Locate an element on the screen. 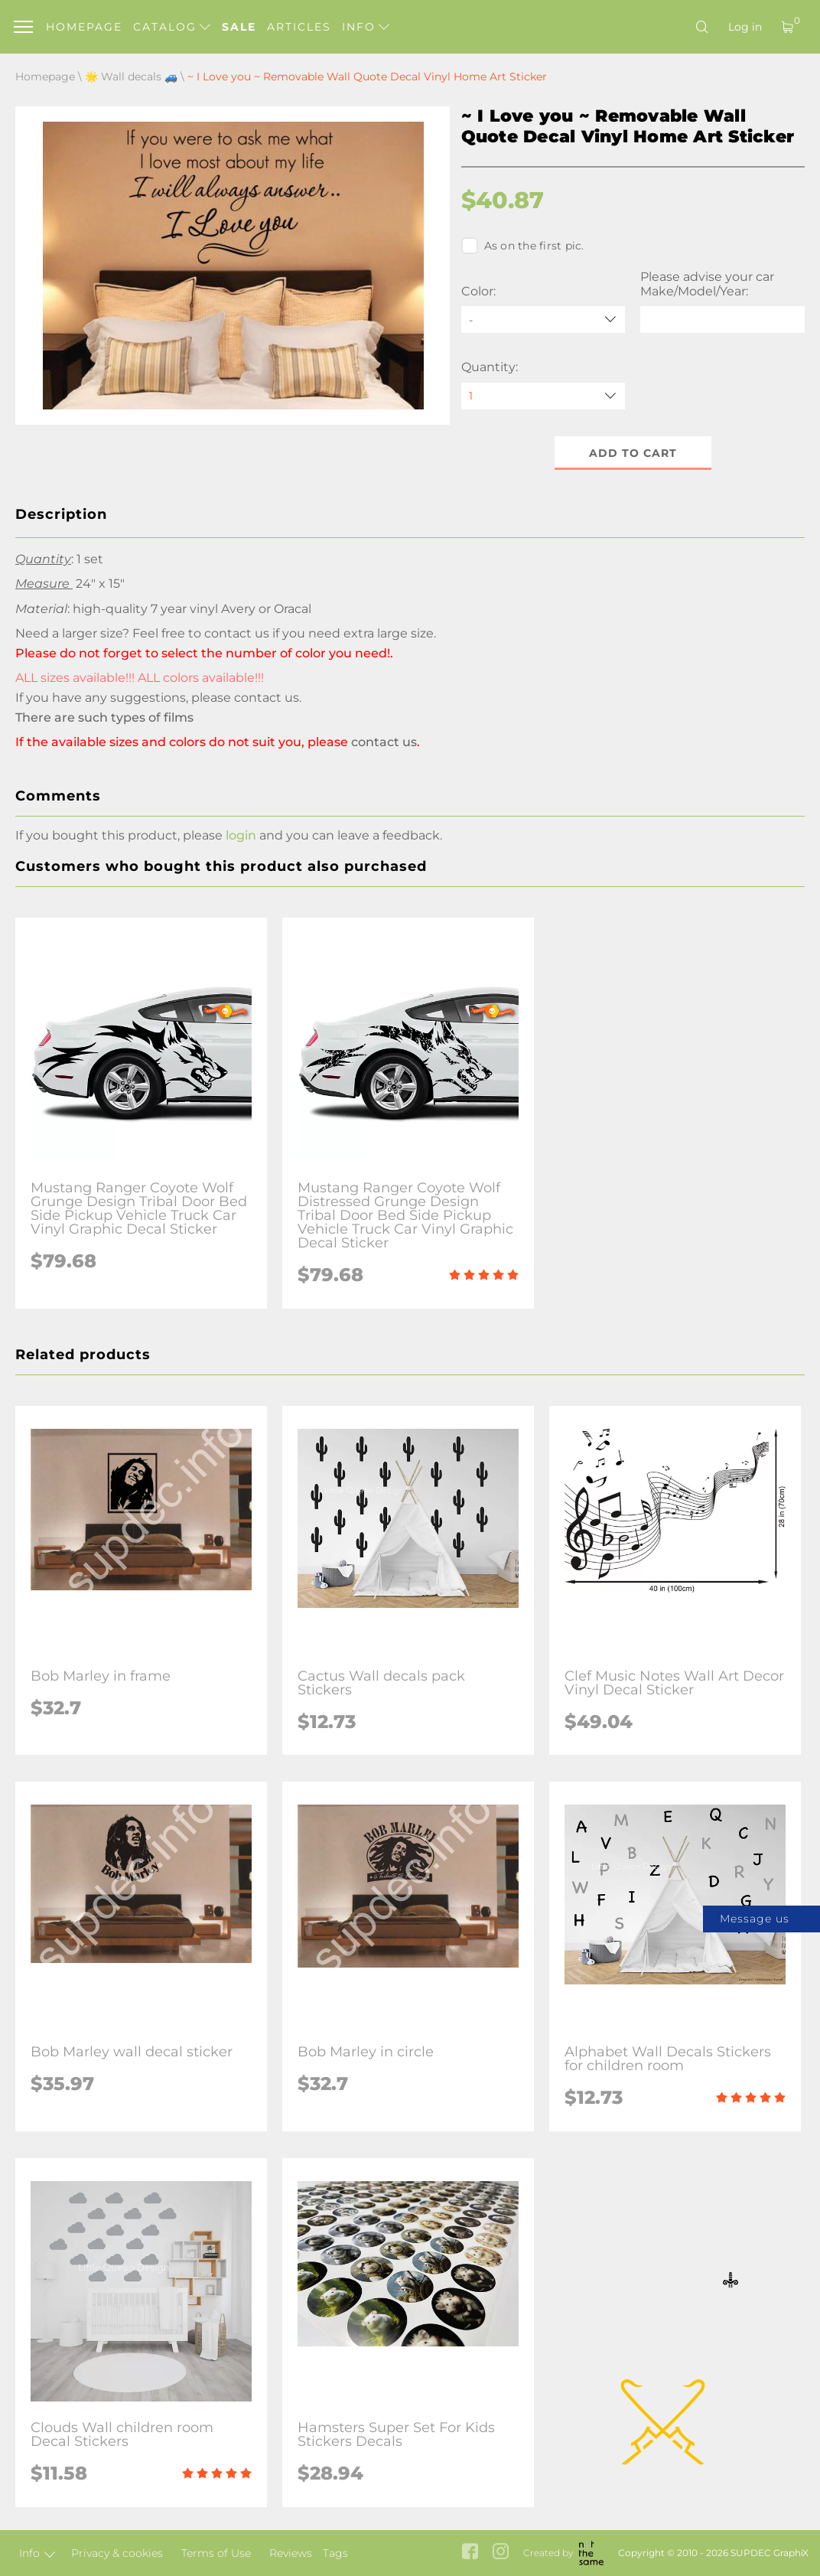 This screenshot has height=2576, width=820. select a sword or melee weapon is located at coordinates (731, 2280).